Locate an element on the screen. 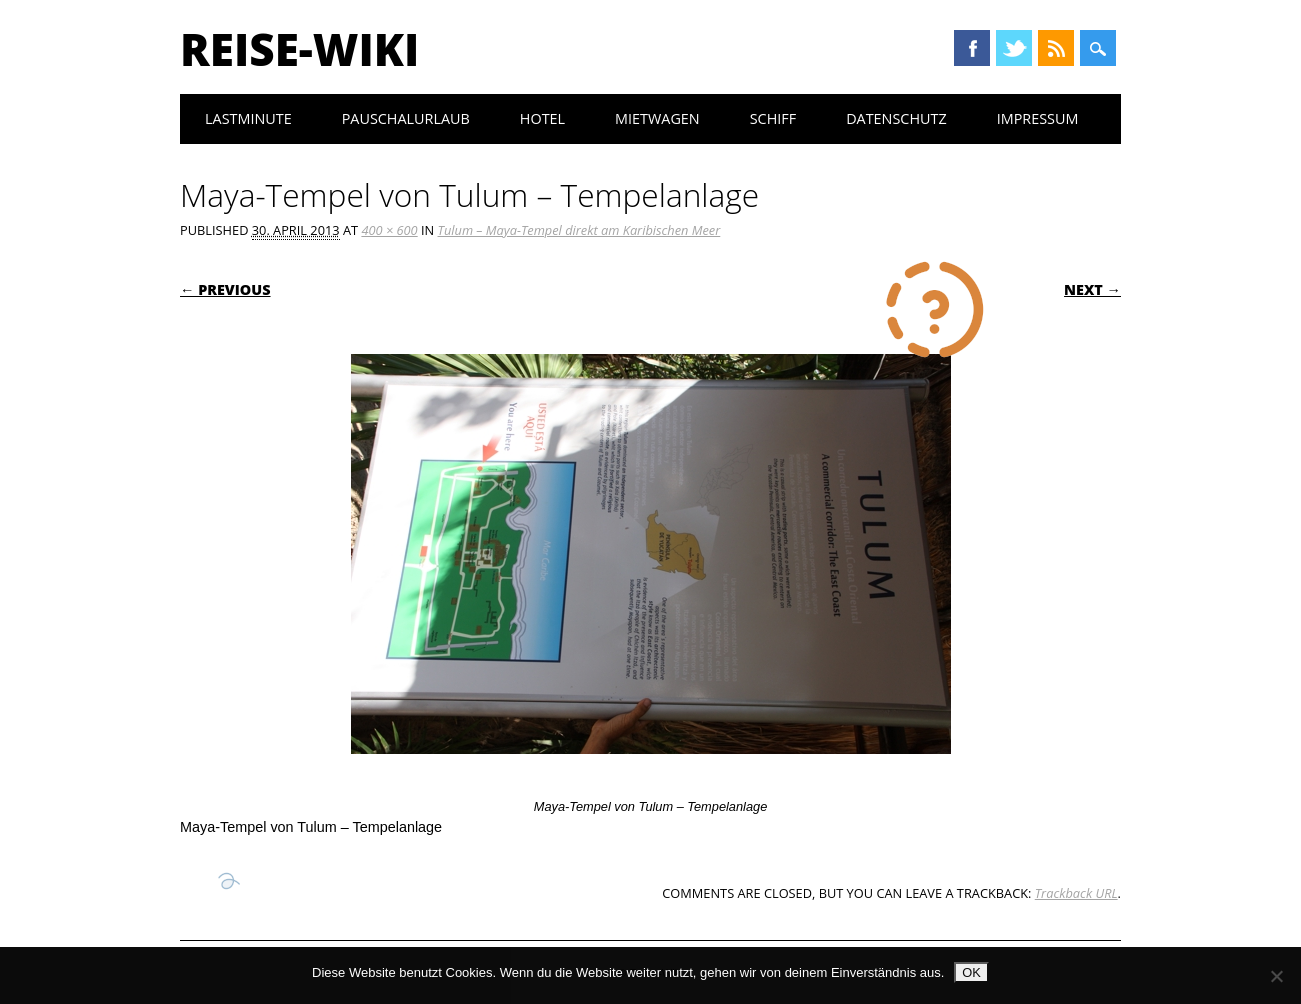 The image size is (1301, 1004). activate freehand drawing or scribble mode is located at coordinates (228, 881).